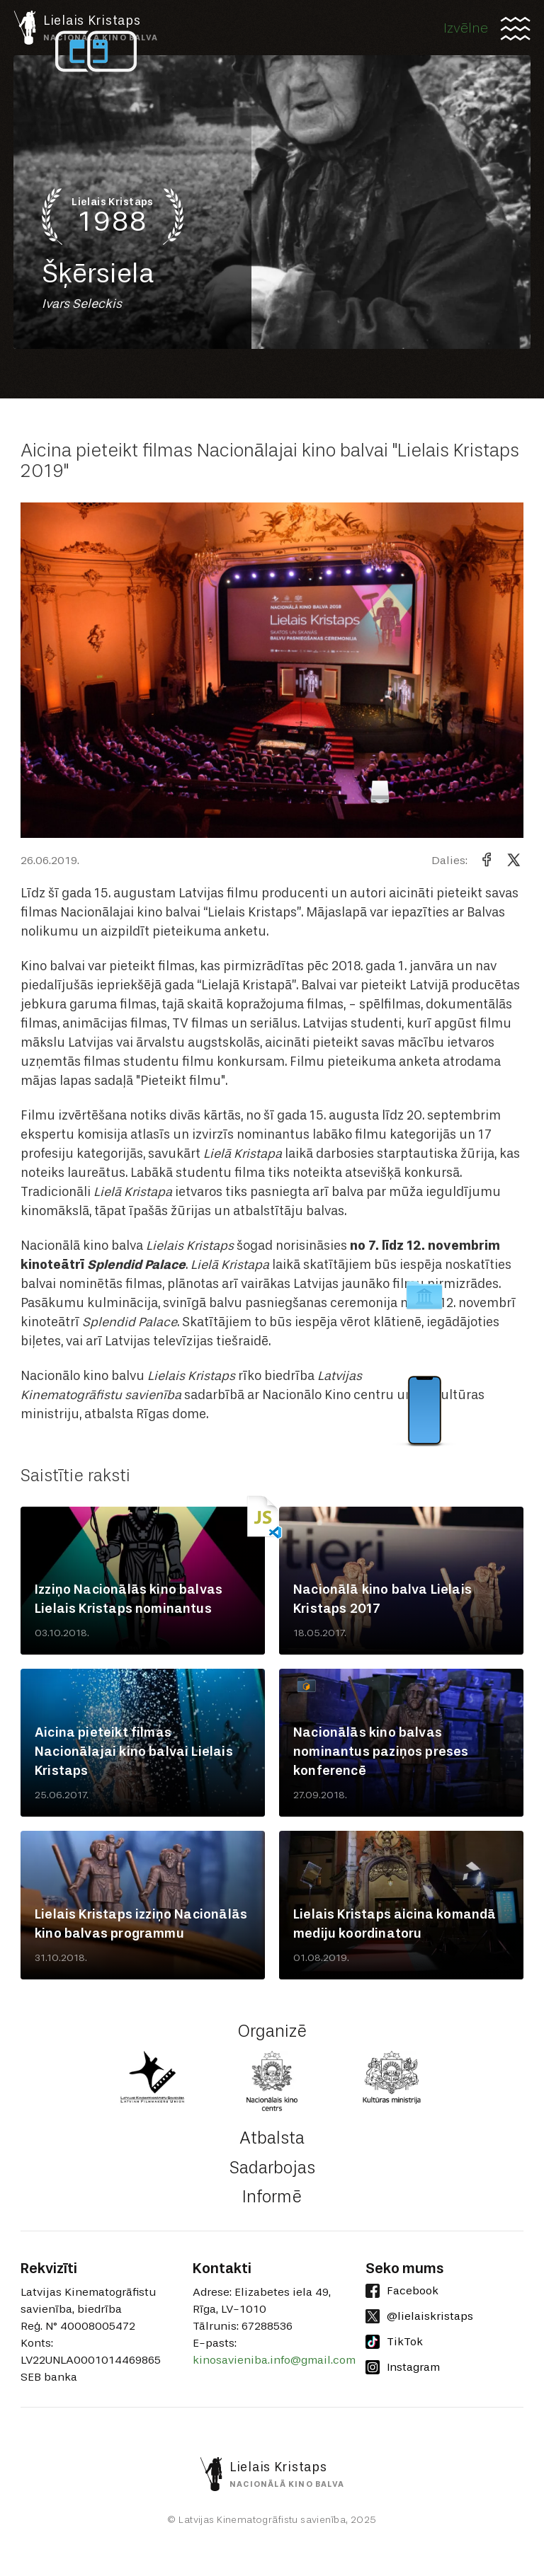  What do you see at coordinates (379, 792) in the screenshot?
I see `access optical disc drive` at bounding box center [379, 792].